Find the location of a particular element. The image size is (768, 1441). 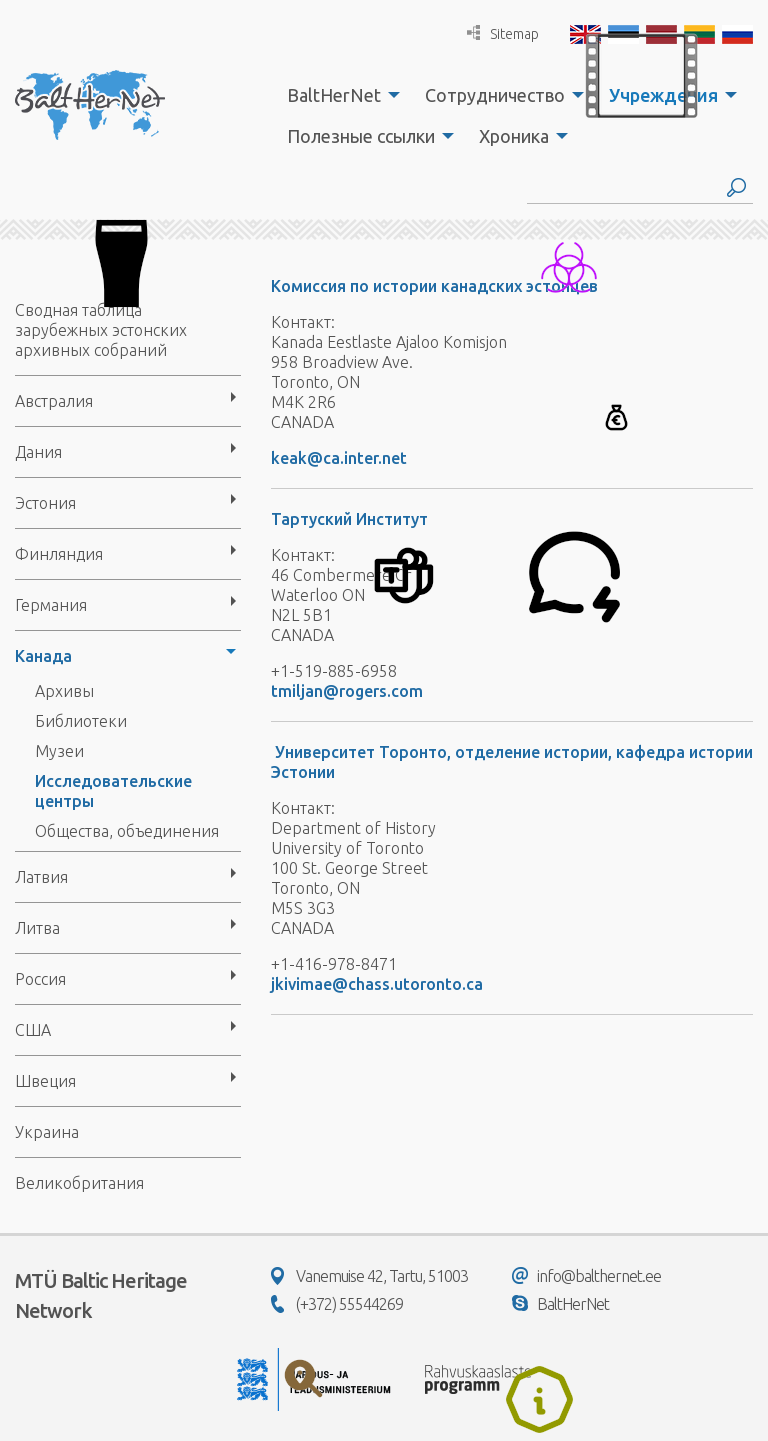

view nearby pubs or bars is located at coordinates (121, 263).